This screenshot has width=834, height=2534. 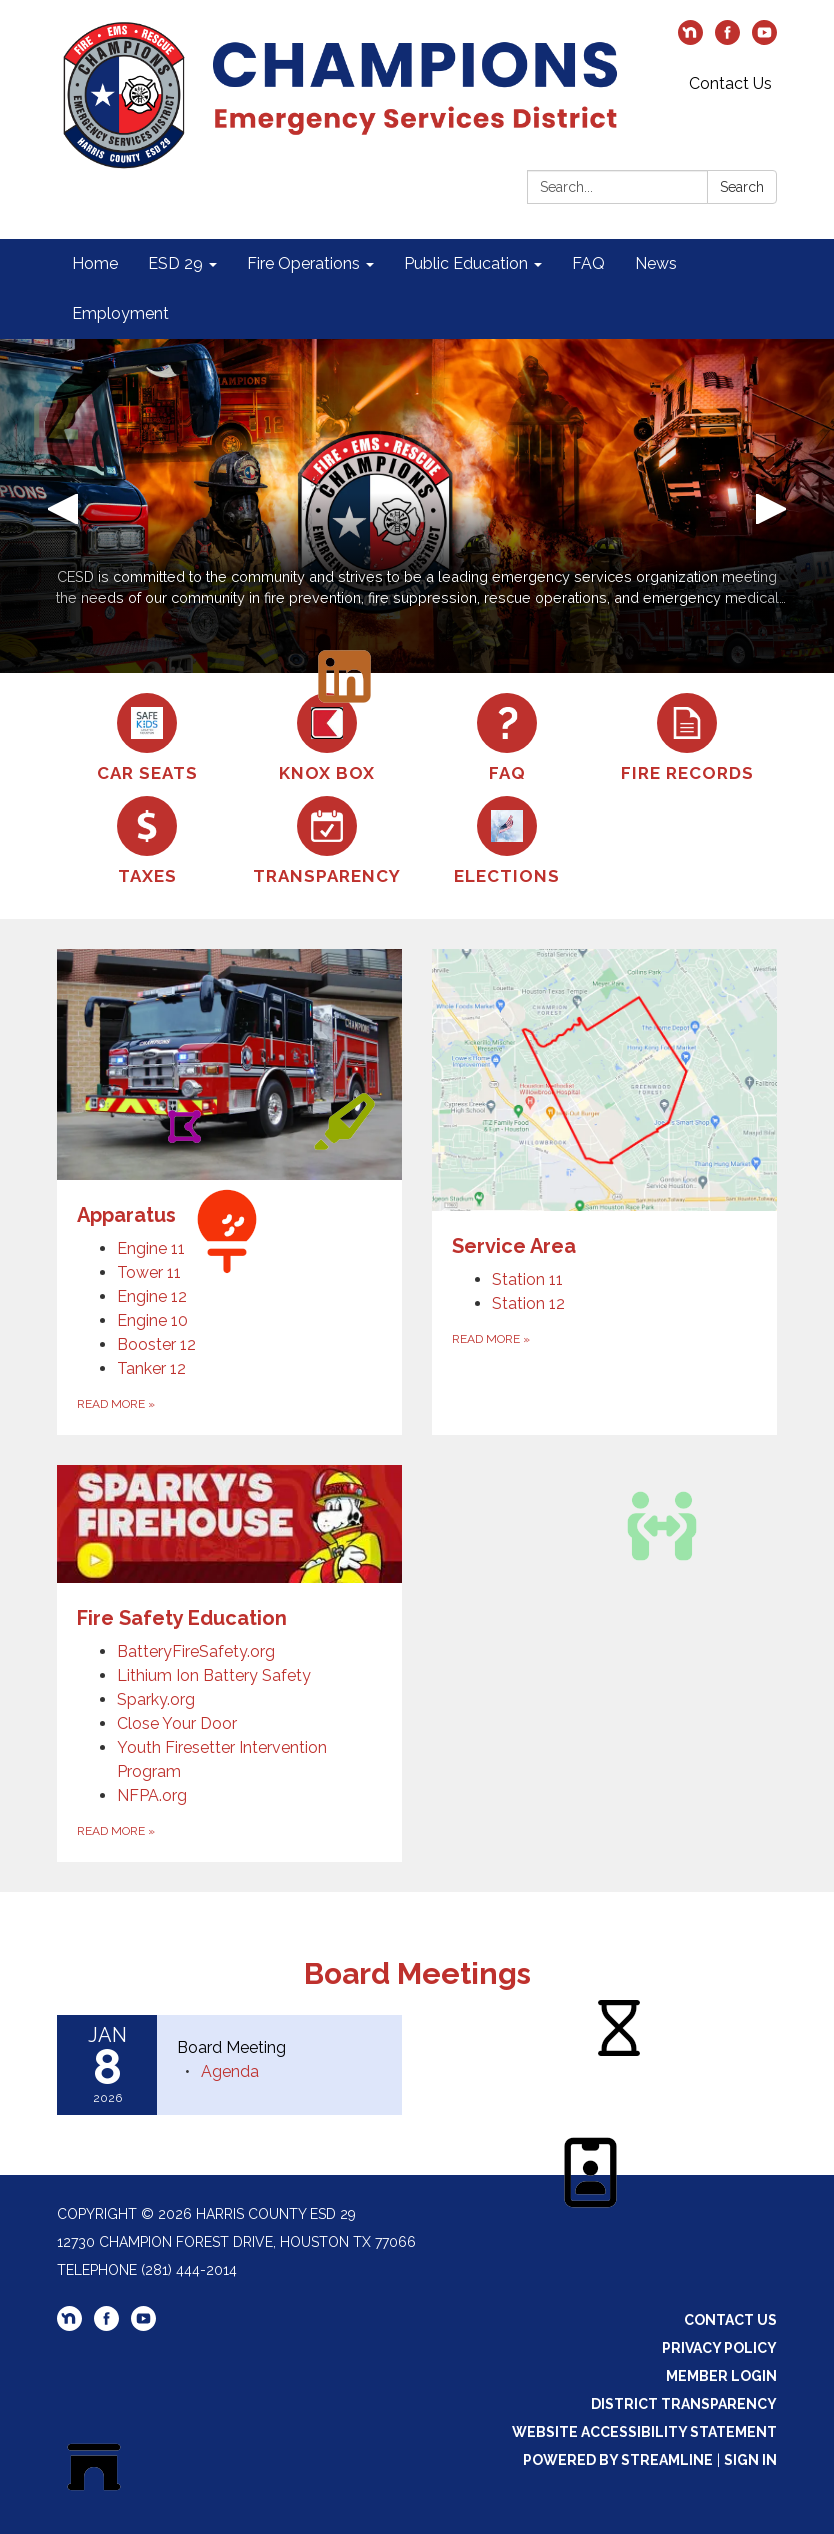 What do you see at coordinates (619, 2028) in the screenshot?
I see `indicates a process is waiting or pending` at bounding box center [619, 2028].